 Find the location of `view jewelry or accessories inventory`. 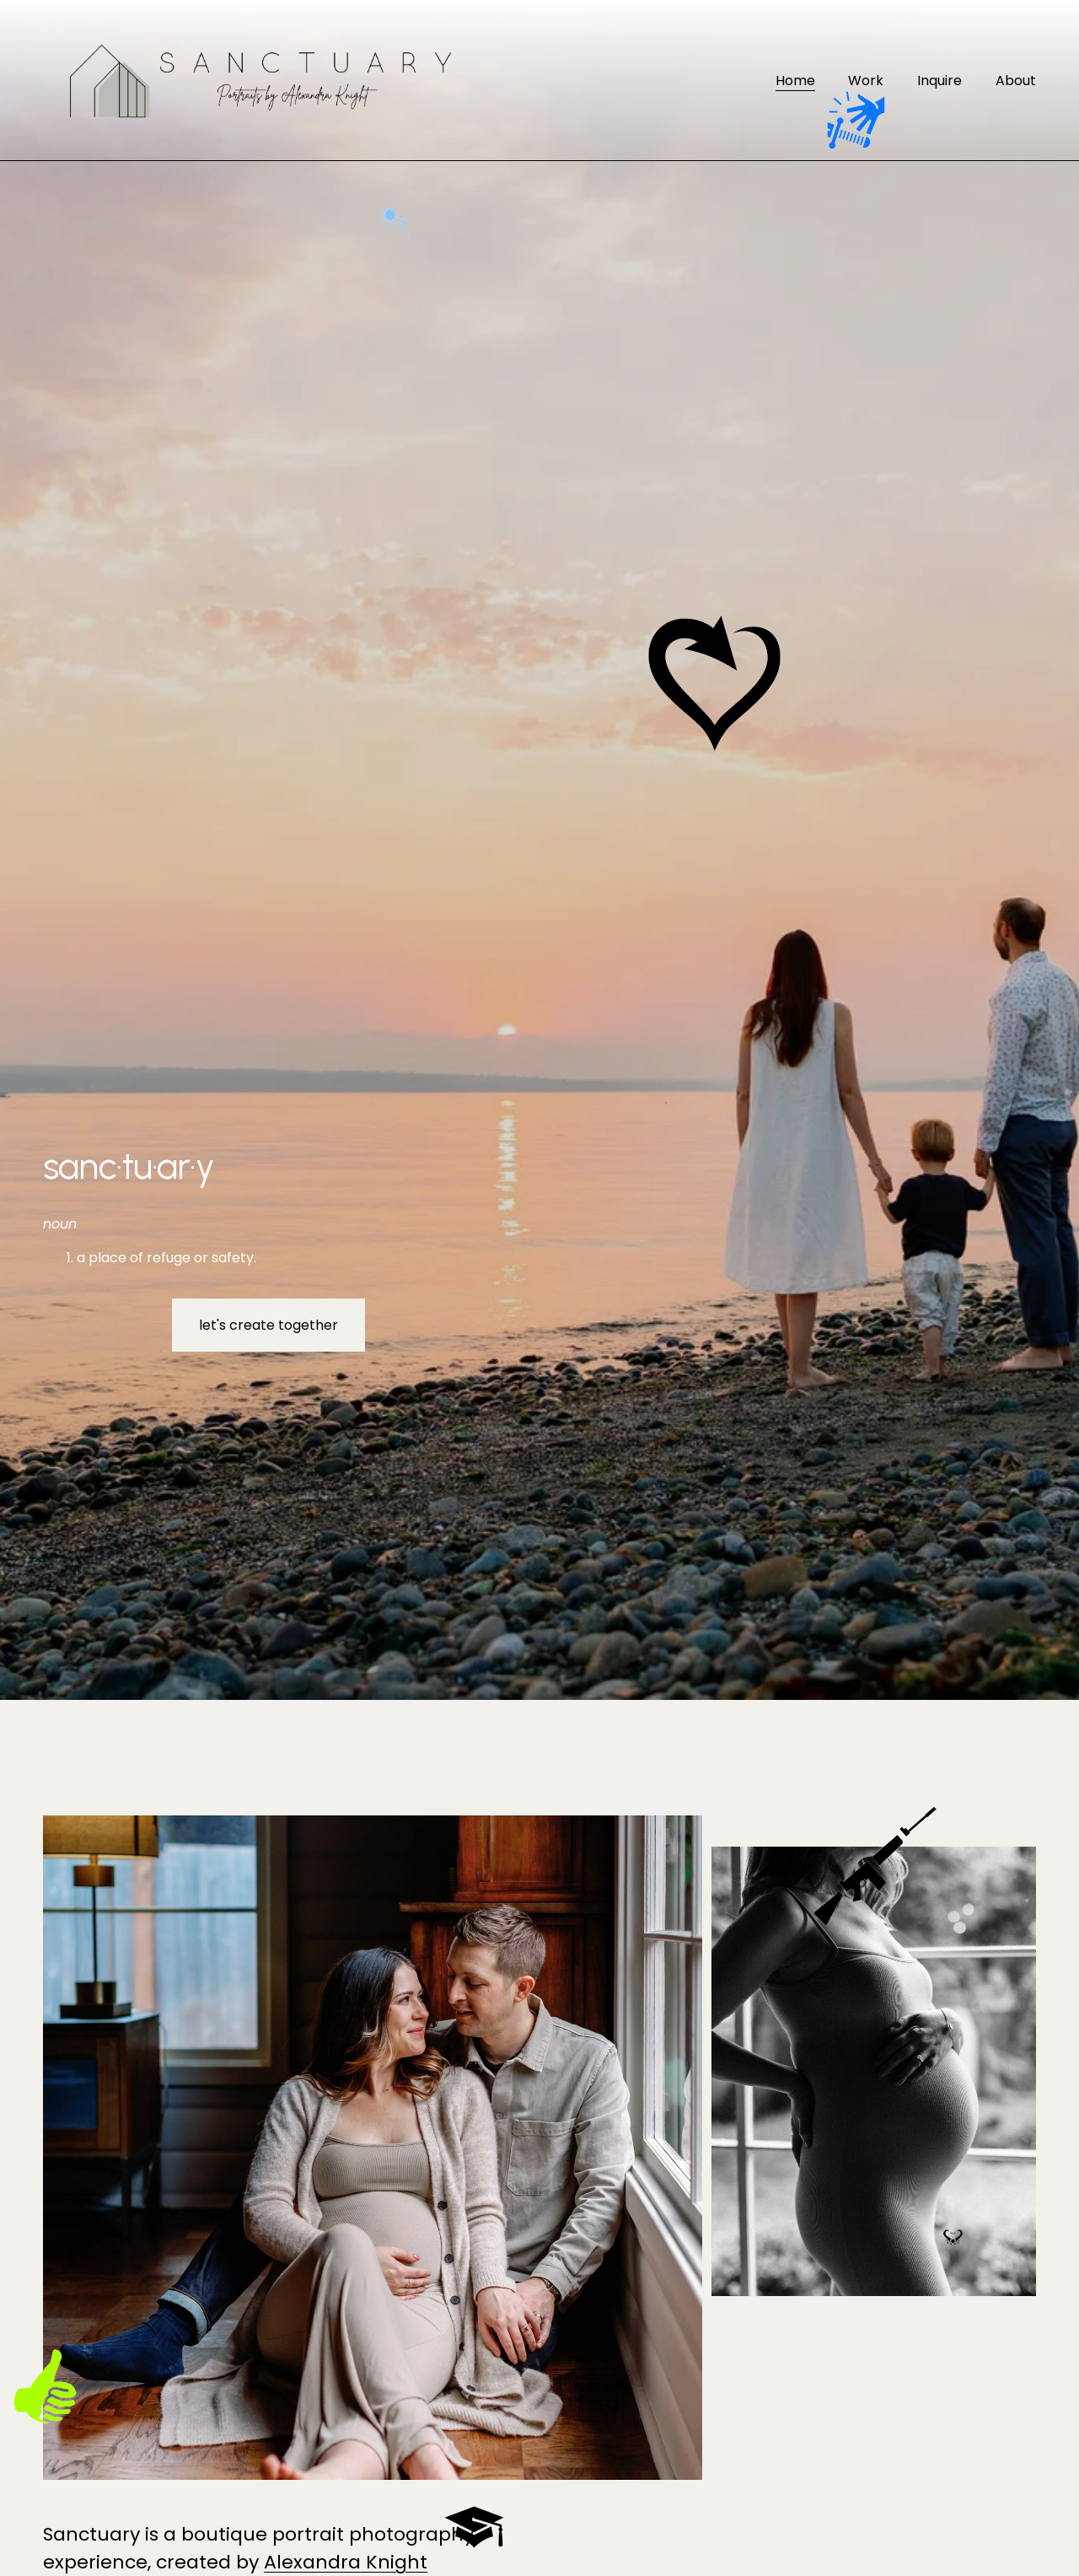

view jewelry or accessories inventory is located at coordinates (953, 2237).